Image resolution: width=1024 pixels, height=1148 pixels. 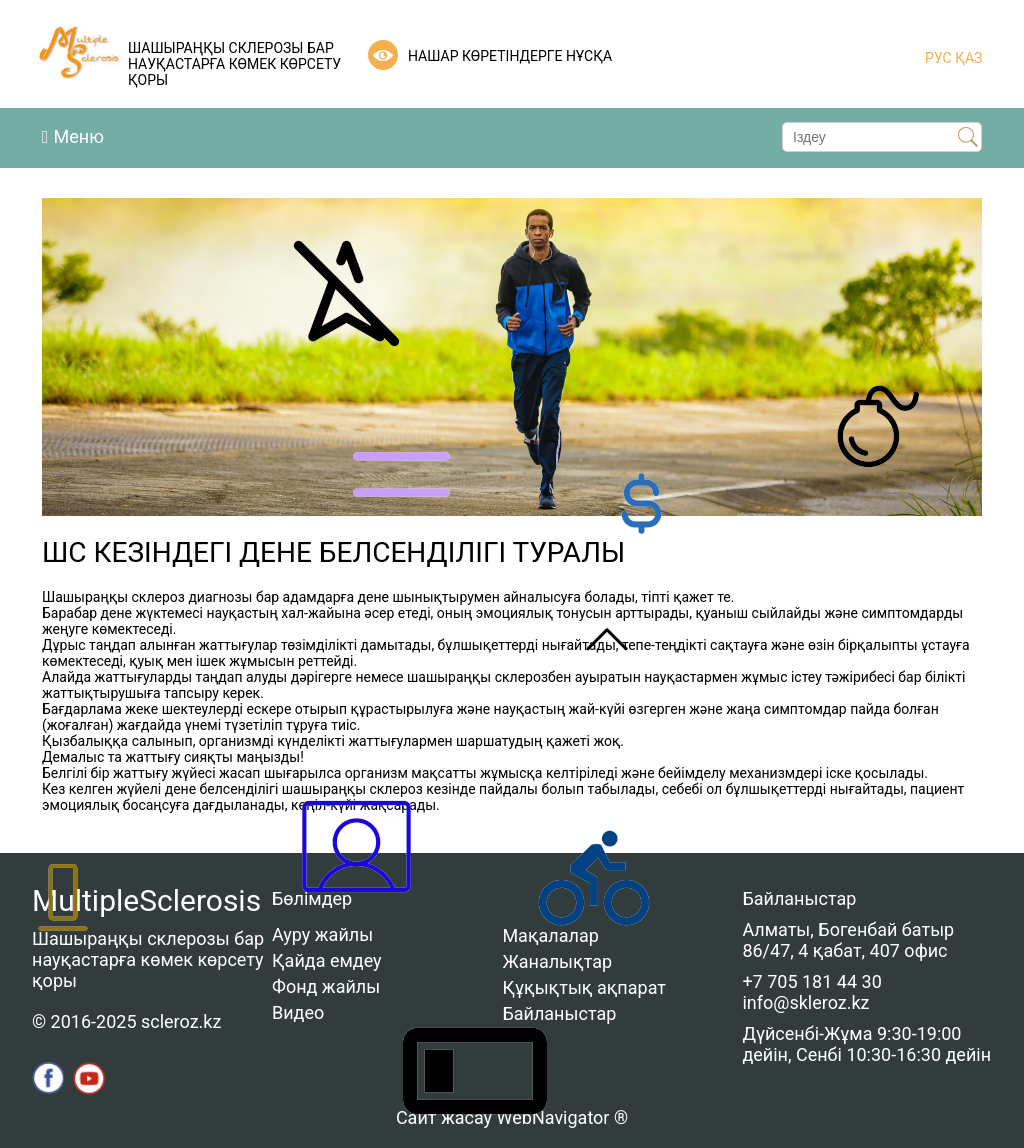 What do you see at coordinates (641, 503) in the screenshot?
I see `view account balance or financial information` at bounding box center [641, 503].